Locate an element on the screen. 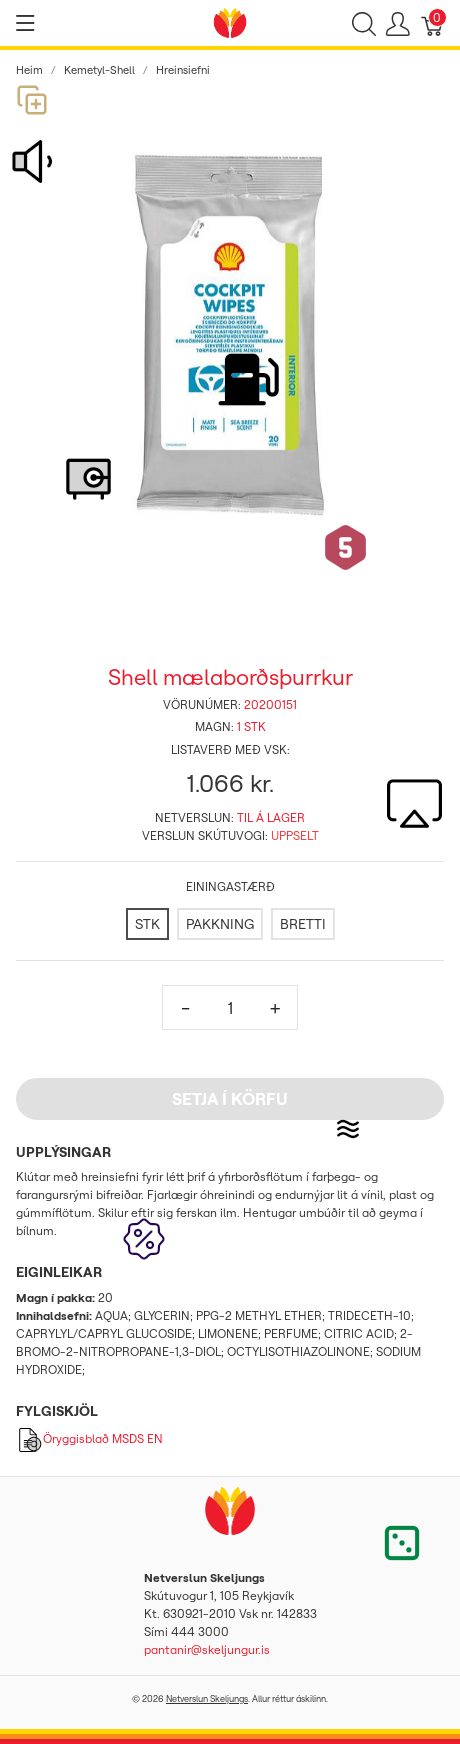 The height and width of the screenshot is (1744, 460). view available discounts or promotions is located at coordinates (144, 1239).